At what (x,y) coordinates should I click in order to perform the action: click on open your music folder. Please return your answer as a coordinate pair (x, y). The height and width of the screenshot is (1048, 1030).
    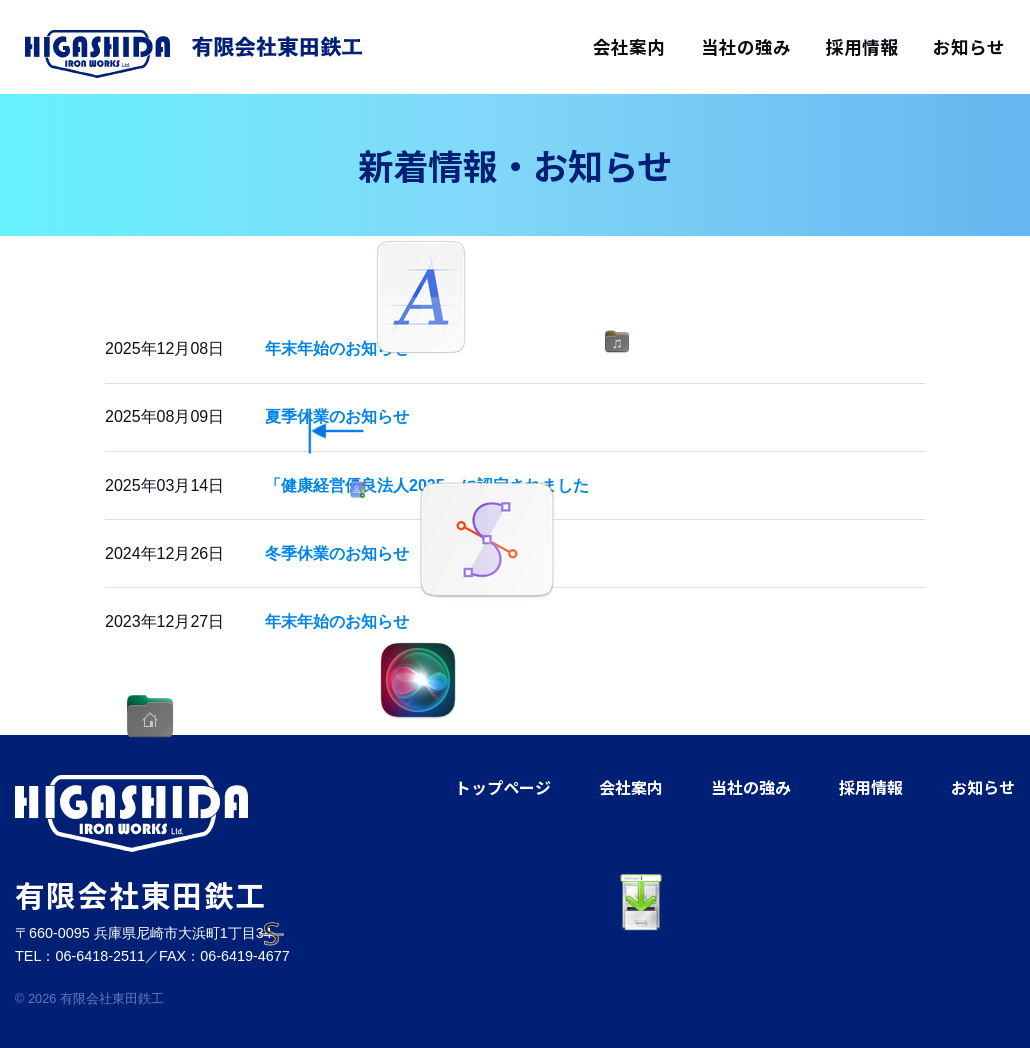
    Looking at the image, I should click on (617, 341).